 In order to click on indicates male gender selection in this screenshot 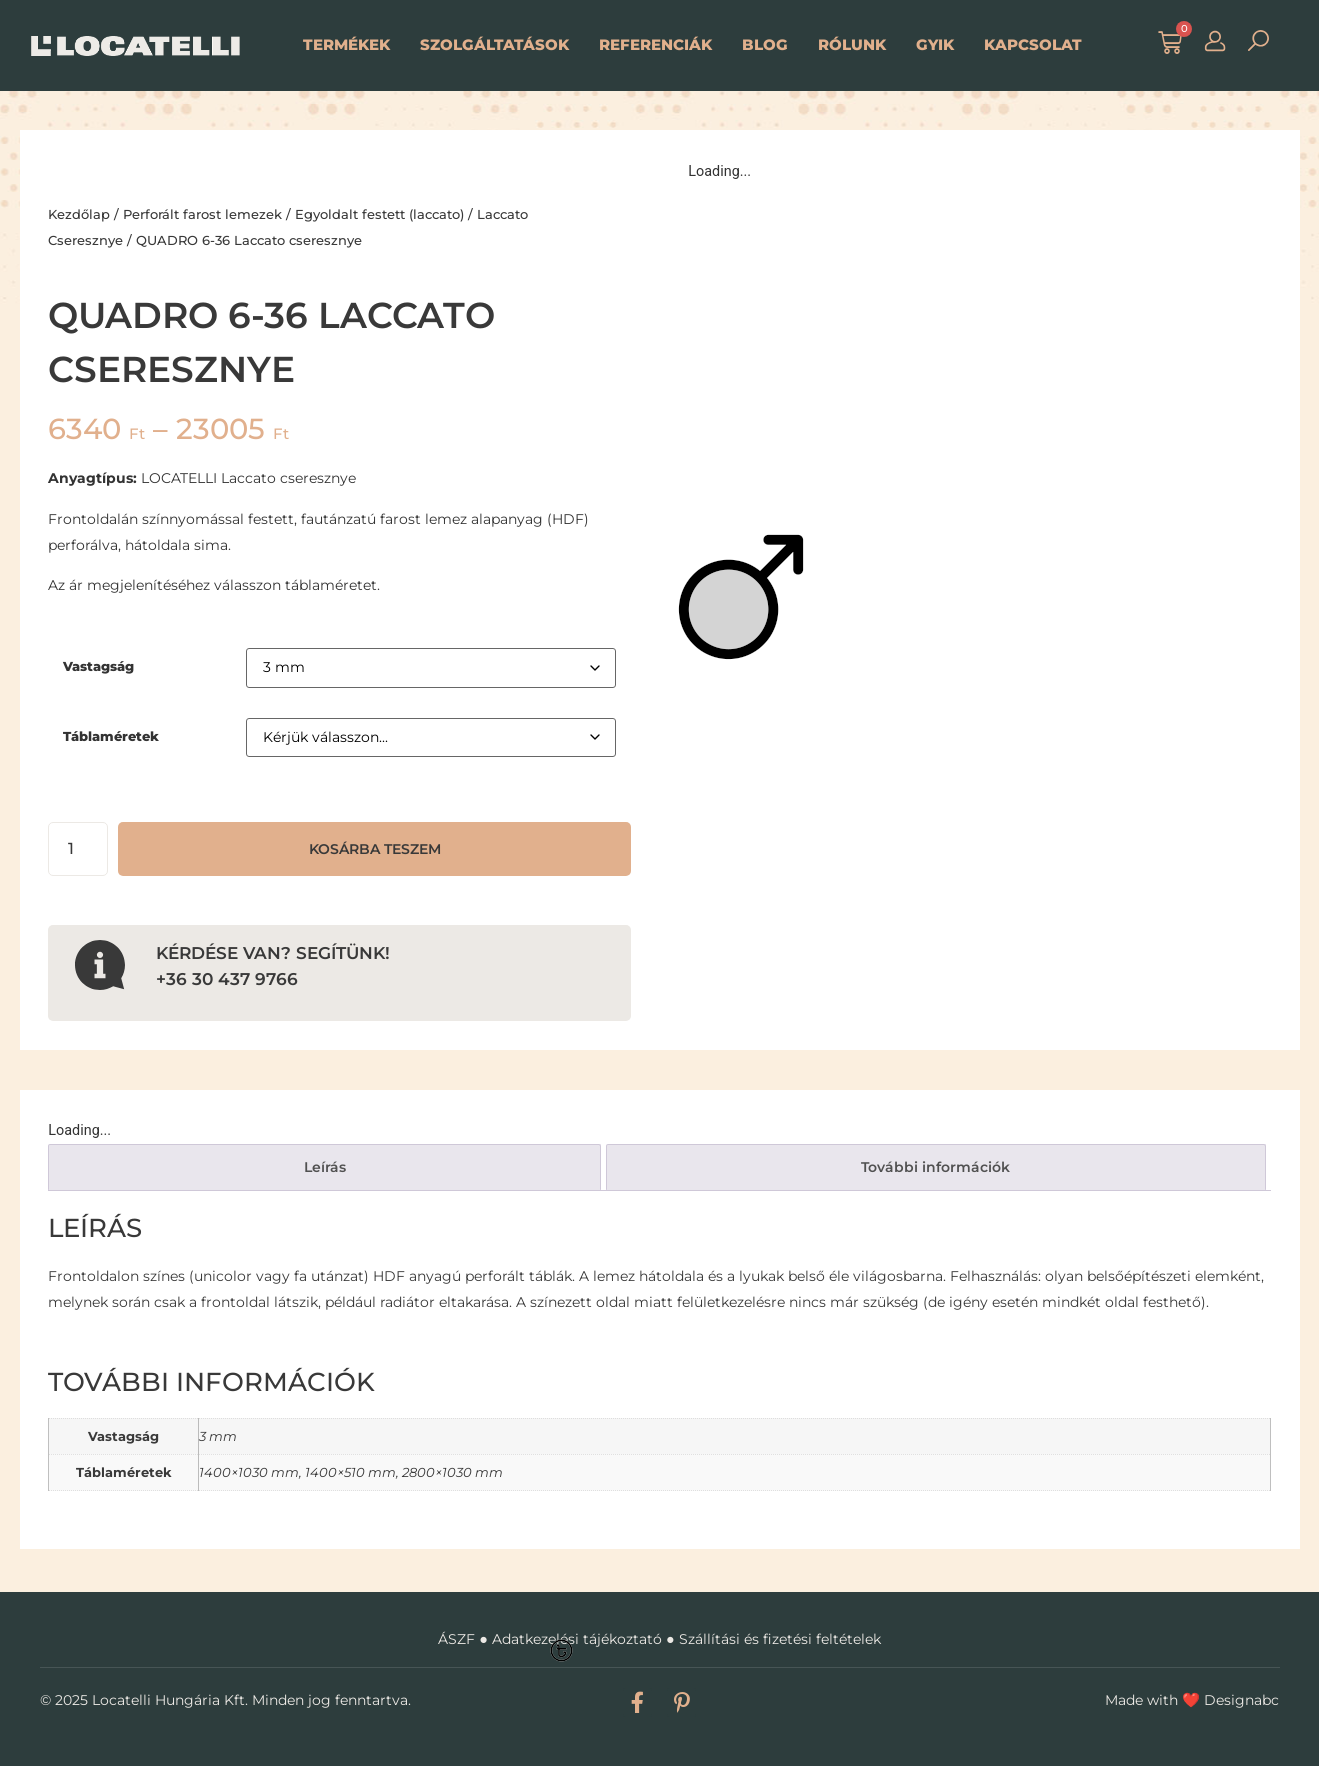, I will do `click(743, 594)`.